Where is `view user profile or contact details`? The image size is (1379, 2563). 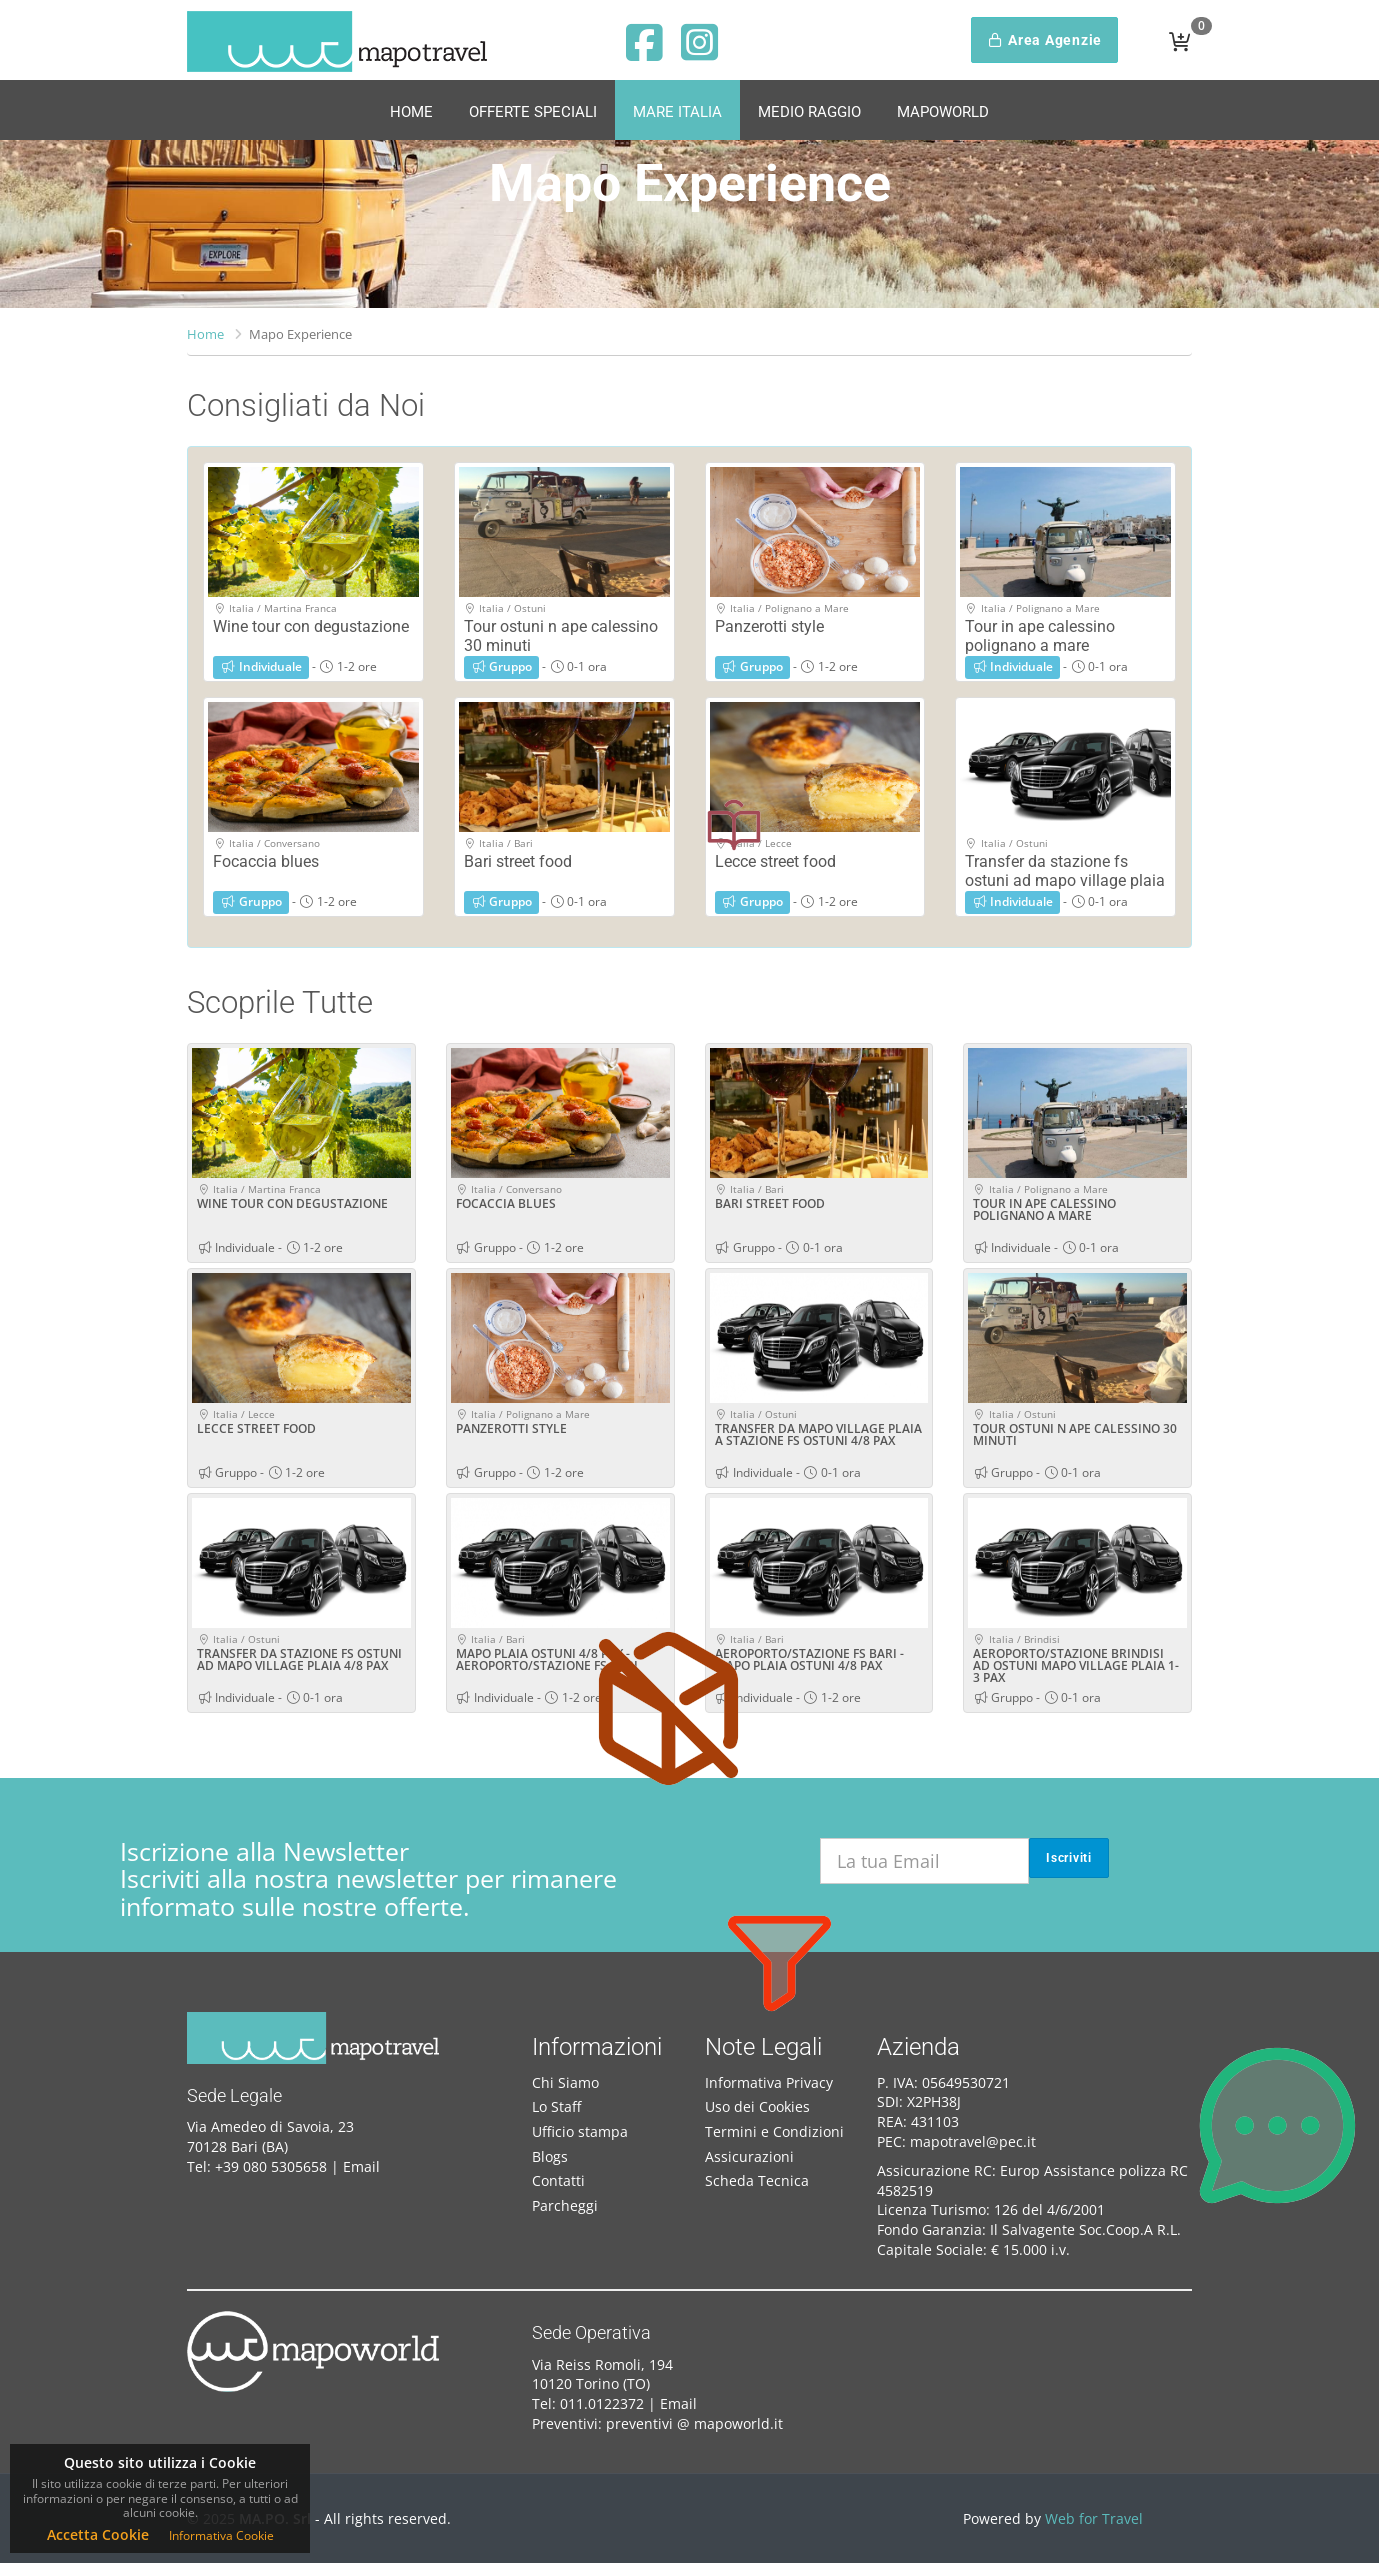 view user profile or contact details is located at coordinates (734, 824).